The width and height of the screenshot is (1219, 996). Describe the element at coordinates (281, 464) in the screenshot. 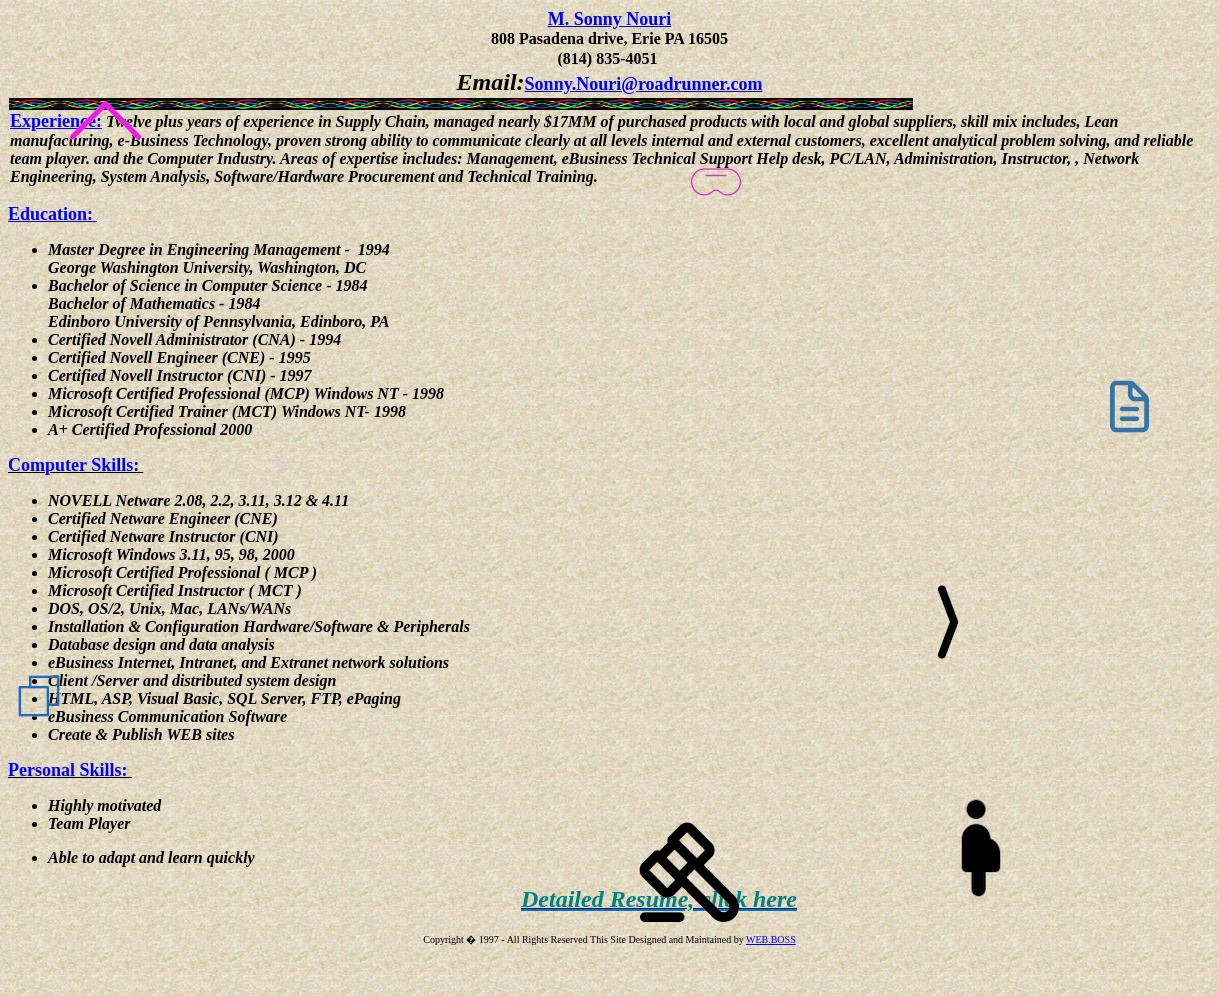

I see `indicates approximate or estimated value` at that location.